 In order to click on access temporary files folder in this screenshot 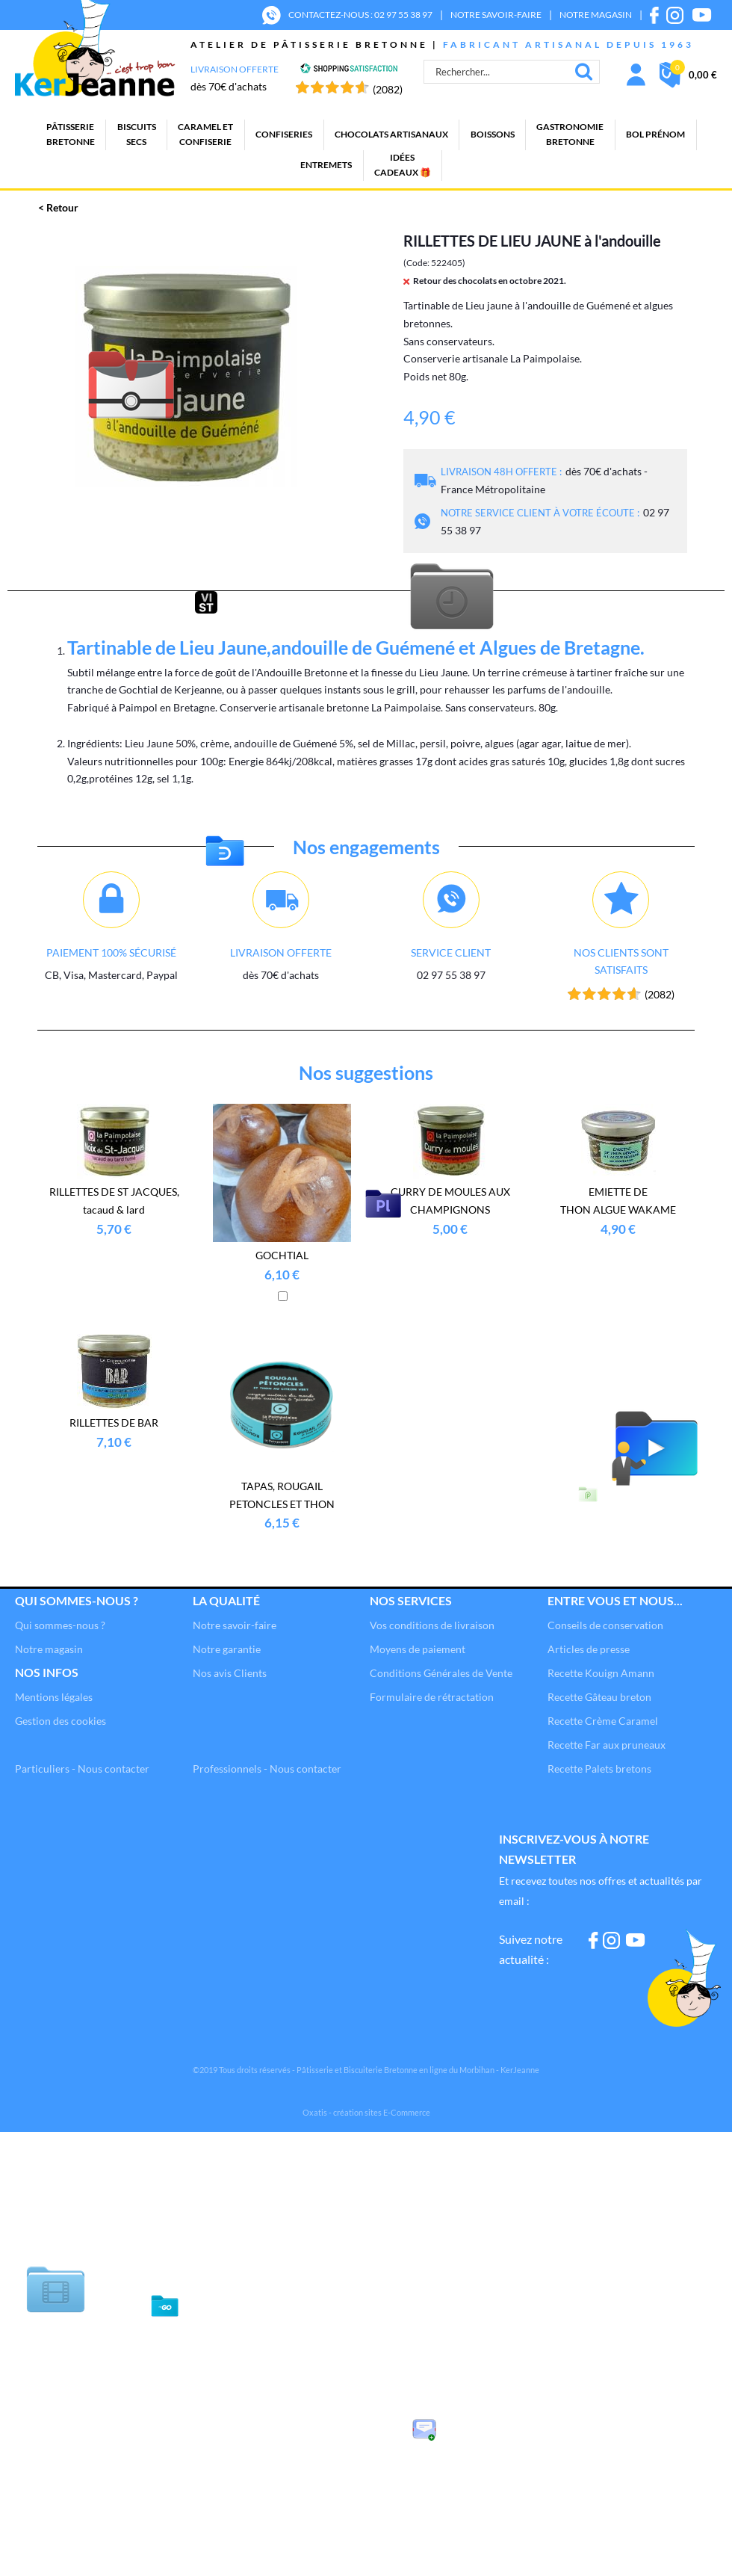, I will do `click(452, 596)`.